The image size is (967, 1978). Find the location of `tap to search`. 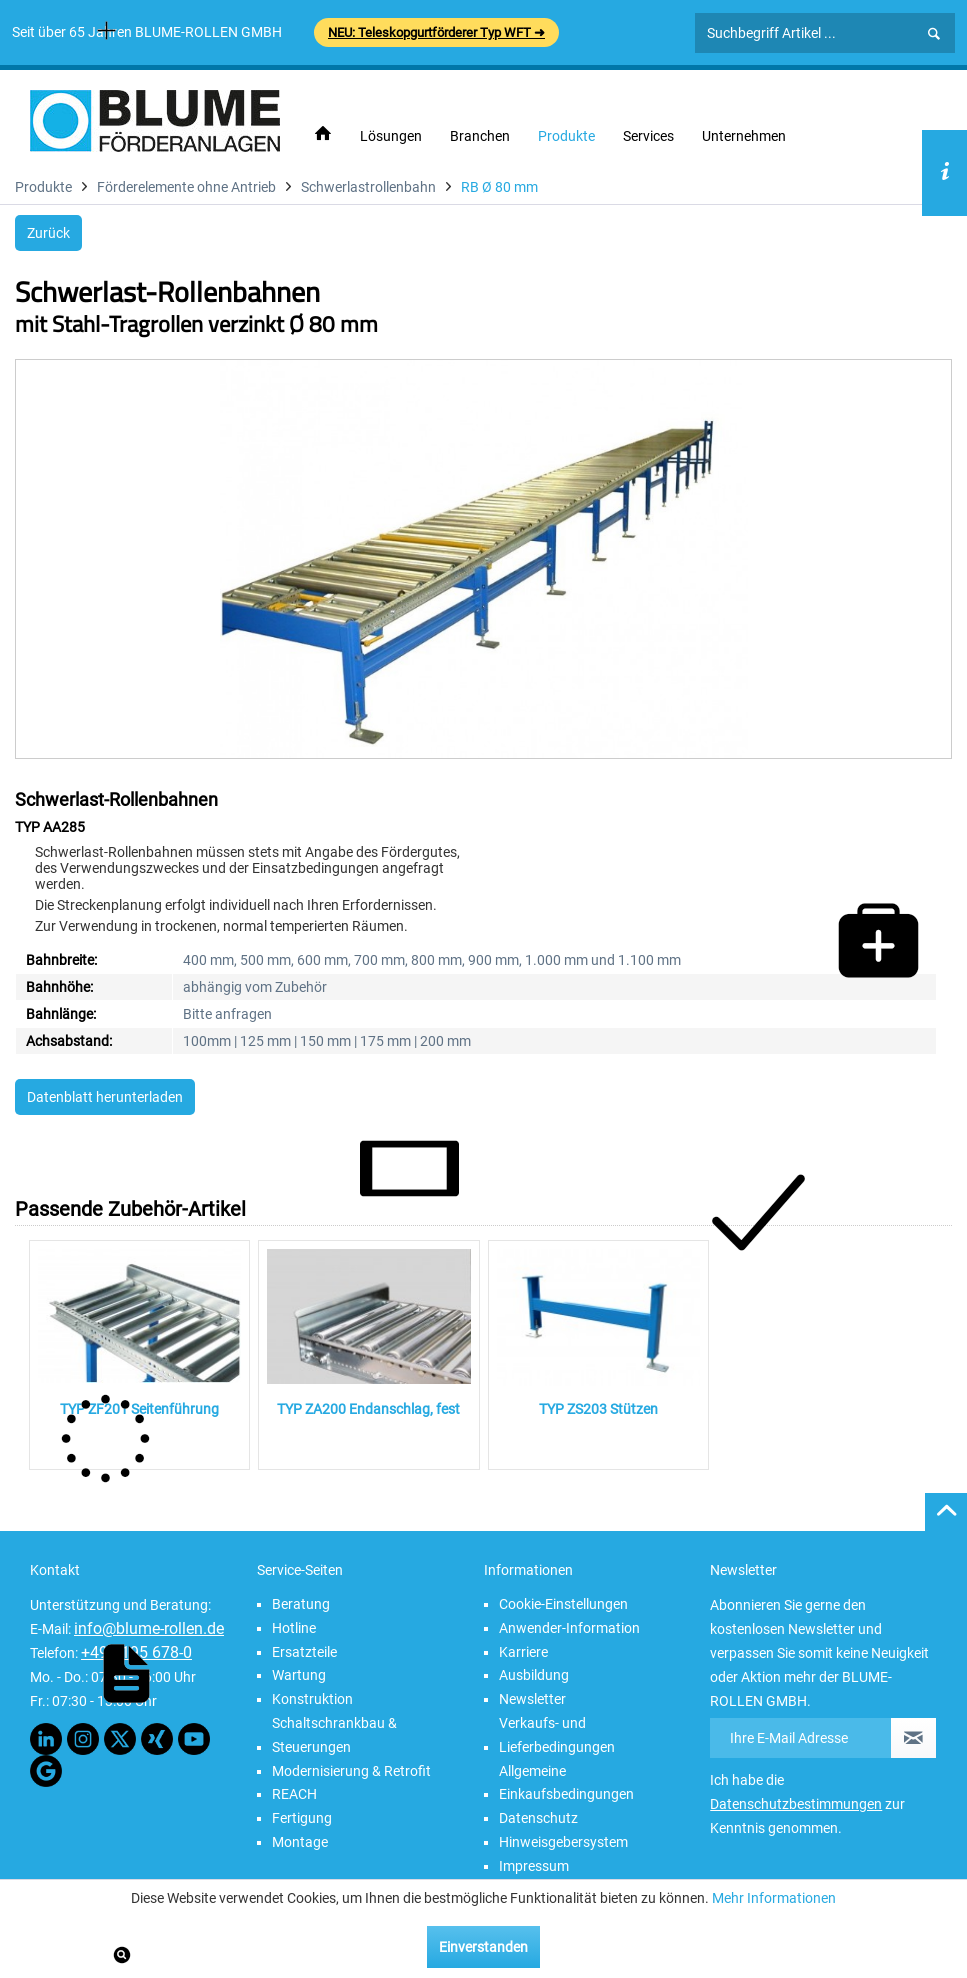

tap to search is located at coordinates (122, 1955).